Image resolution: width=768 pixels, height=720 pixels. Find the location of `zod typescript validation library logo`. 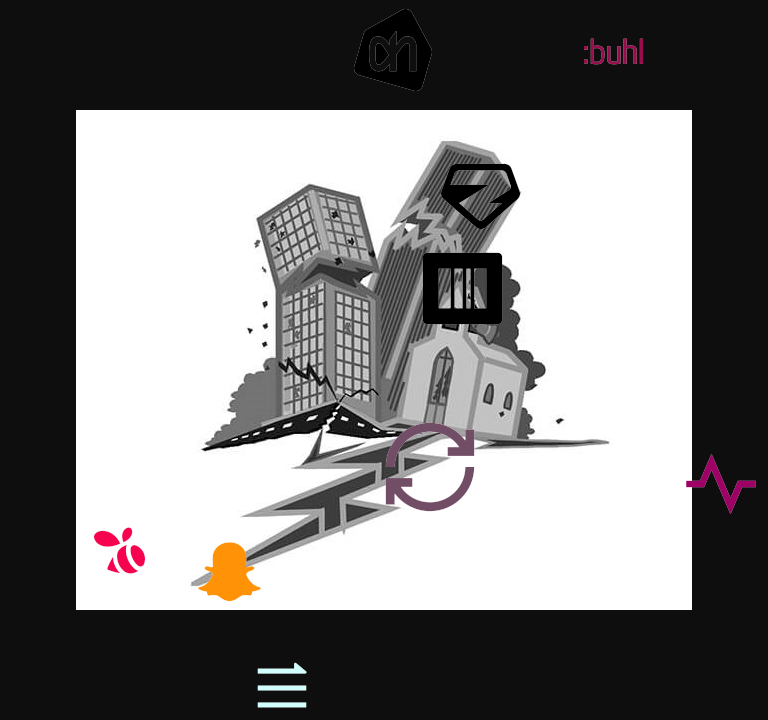

zod typescript validation library logo is located at coordinates (480, 196).